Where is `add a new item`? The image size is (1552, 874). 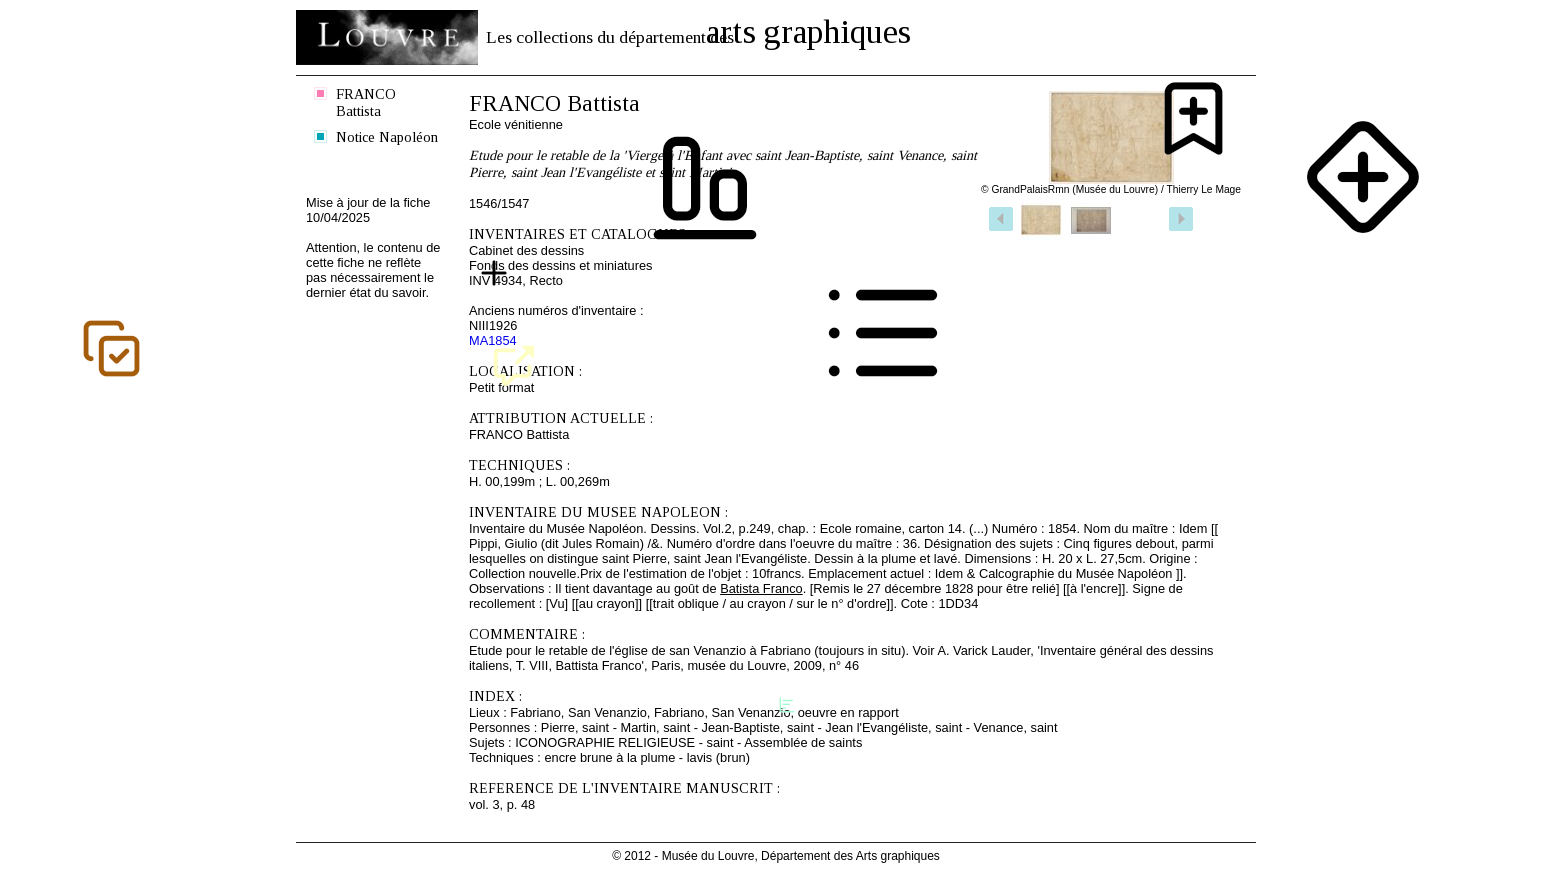 add a new item is located at coordinates (494, 273).